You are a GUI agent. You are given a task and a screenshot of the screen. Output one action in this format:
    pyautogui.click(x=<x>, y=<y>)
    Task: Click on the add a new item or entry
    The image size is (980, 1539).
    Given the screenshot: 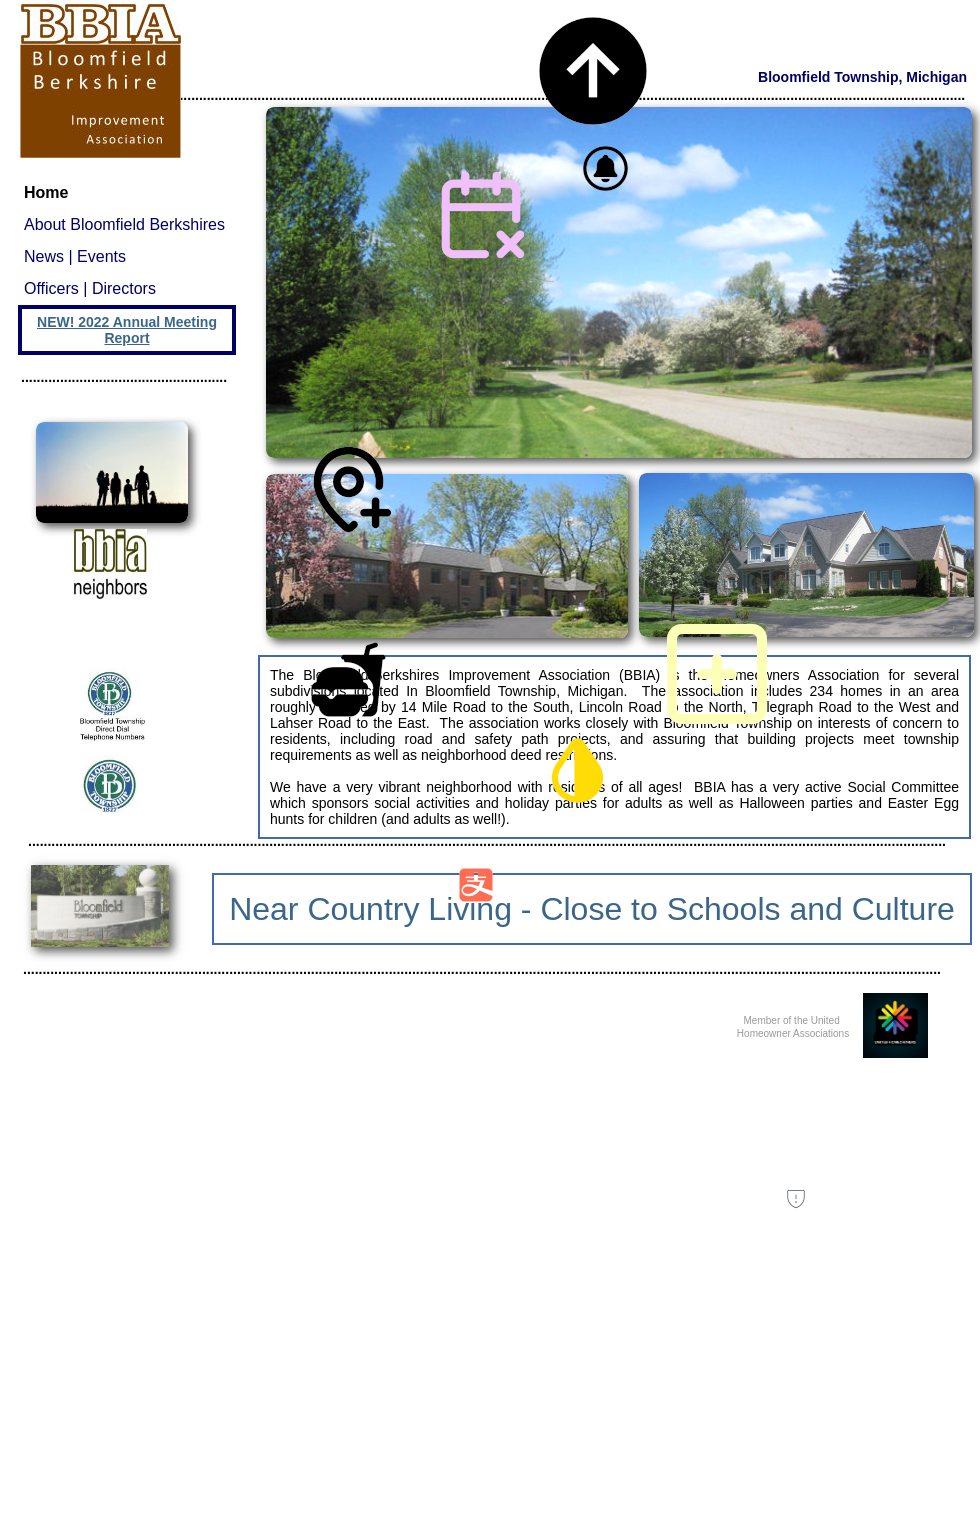 What is the action you would take?
    pyautogui.click(x=717, y=674)
    